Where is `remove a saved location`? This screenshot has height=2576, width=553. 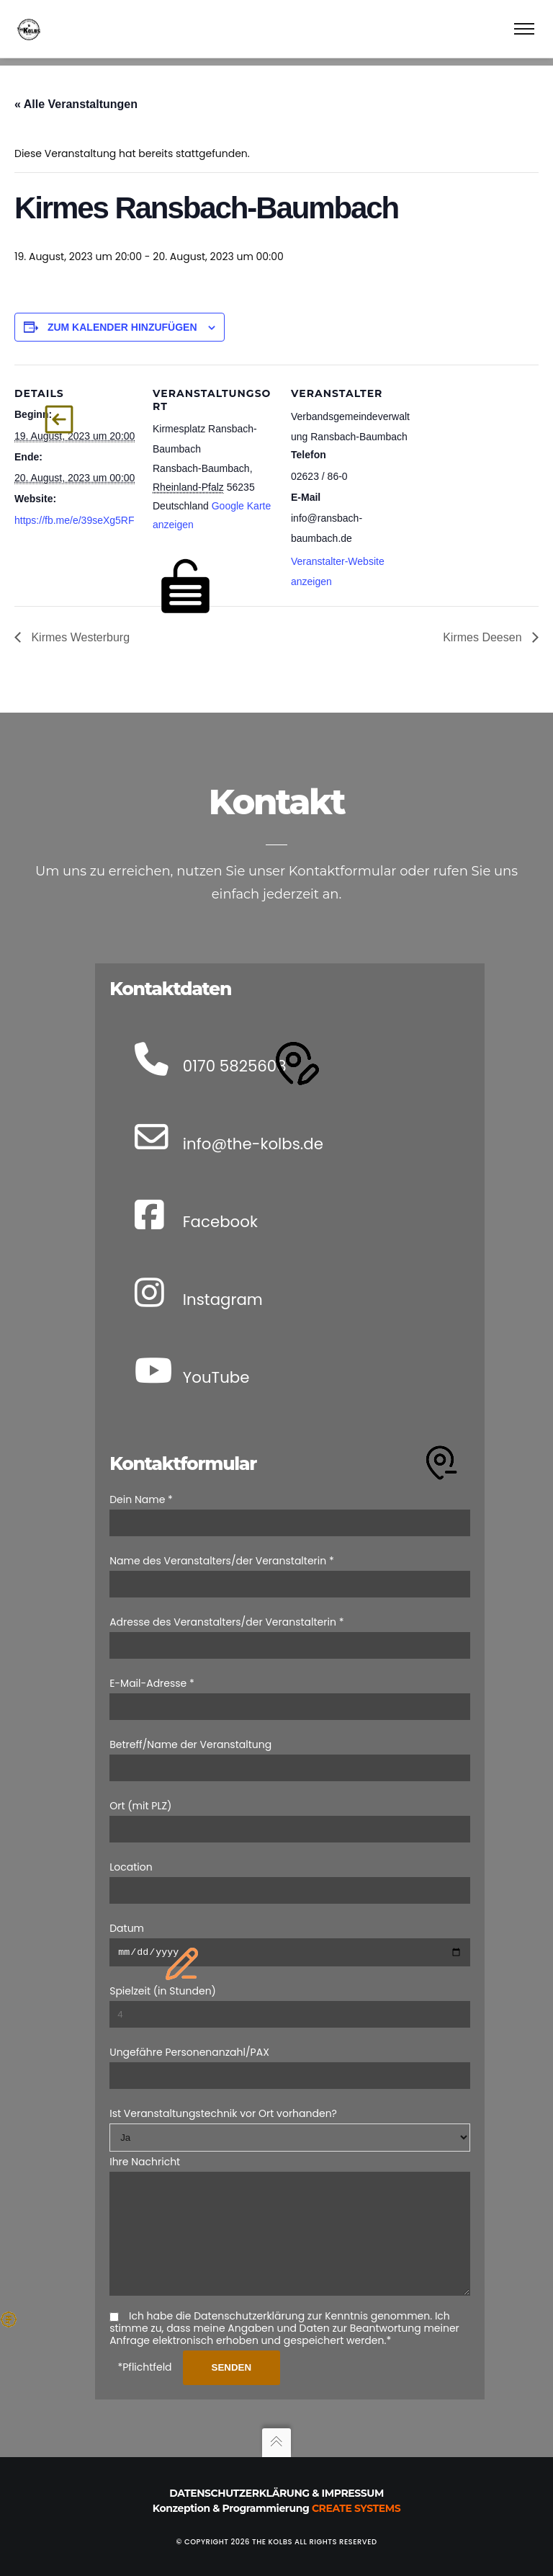
remove a saved location is located at coordinates (440, 1463).